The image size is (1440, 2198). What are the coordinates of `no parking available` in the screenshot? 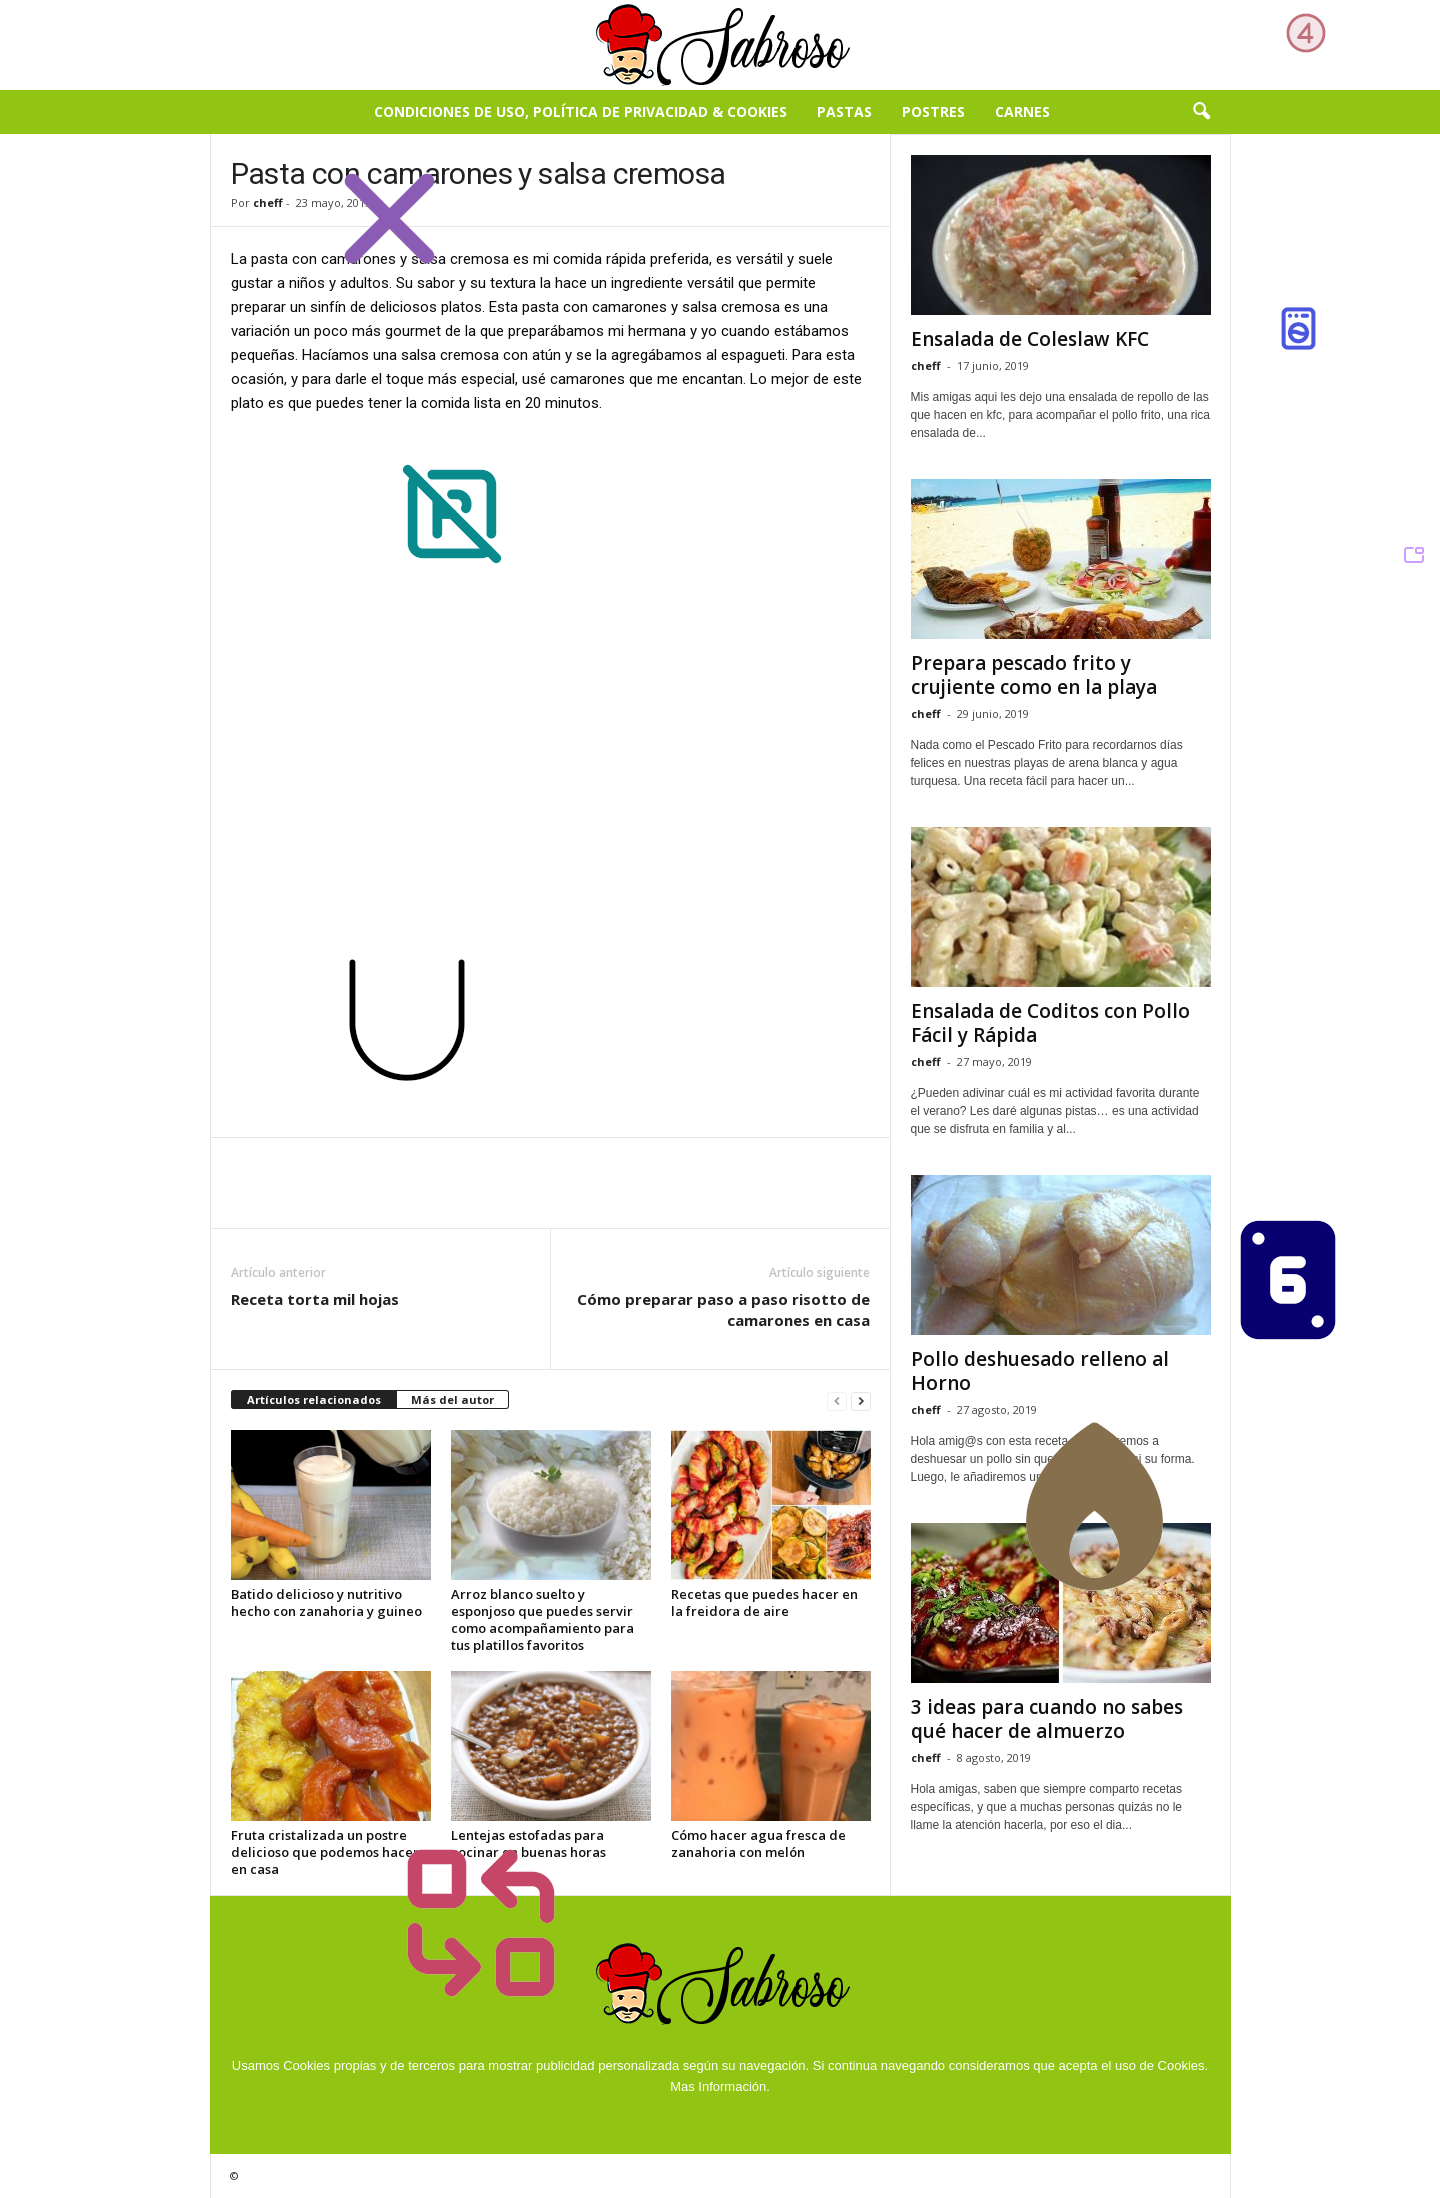 It's located at (452, 514).